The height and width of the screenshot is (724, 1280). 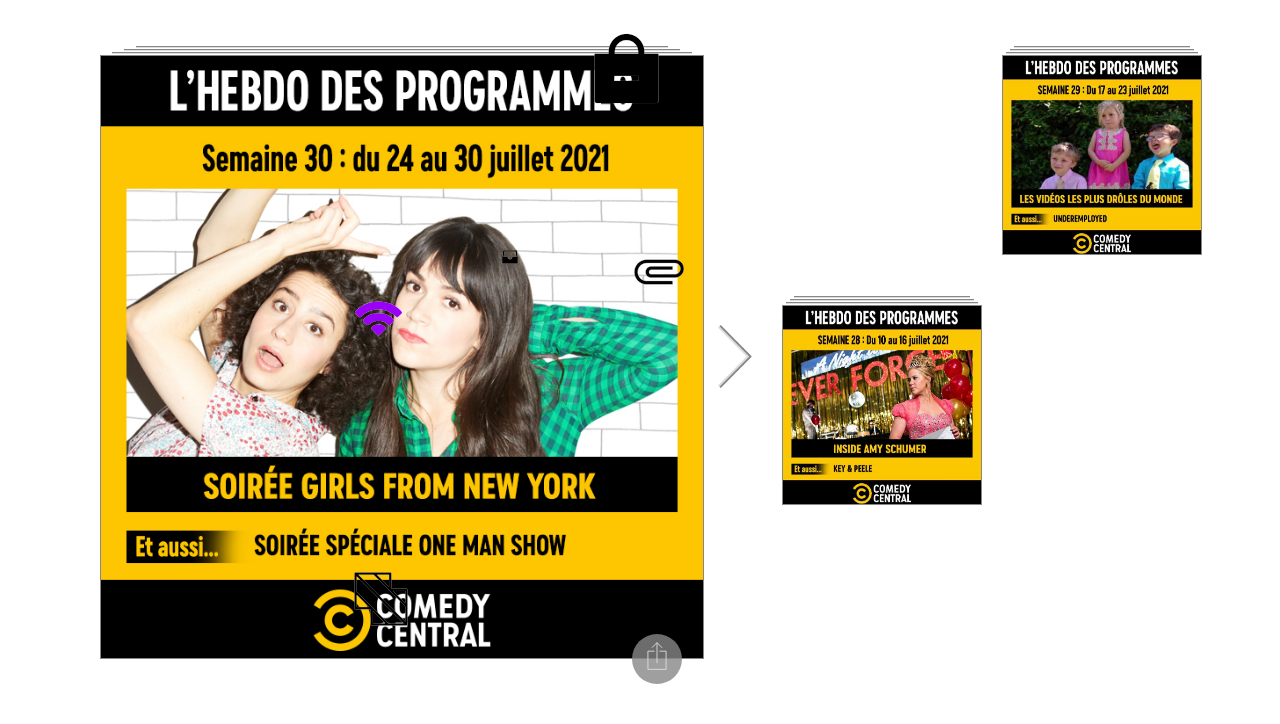 I want to click on remove item from shopping bag, so click(x=626, y=68).